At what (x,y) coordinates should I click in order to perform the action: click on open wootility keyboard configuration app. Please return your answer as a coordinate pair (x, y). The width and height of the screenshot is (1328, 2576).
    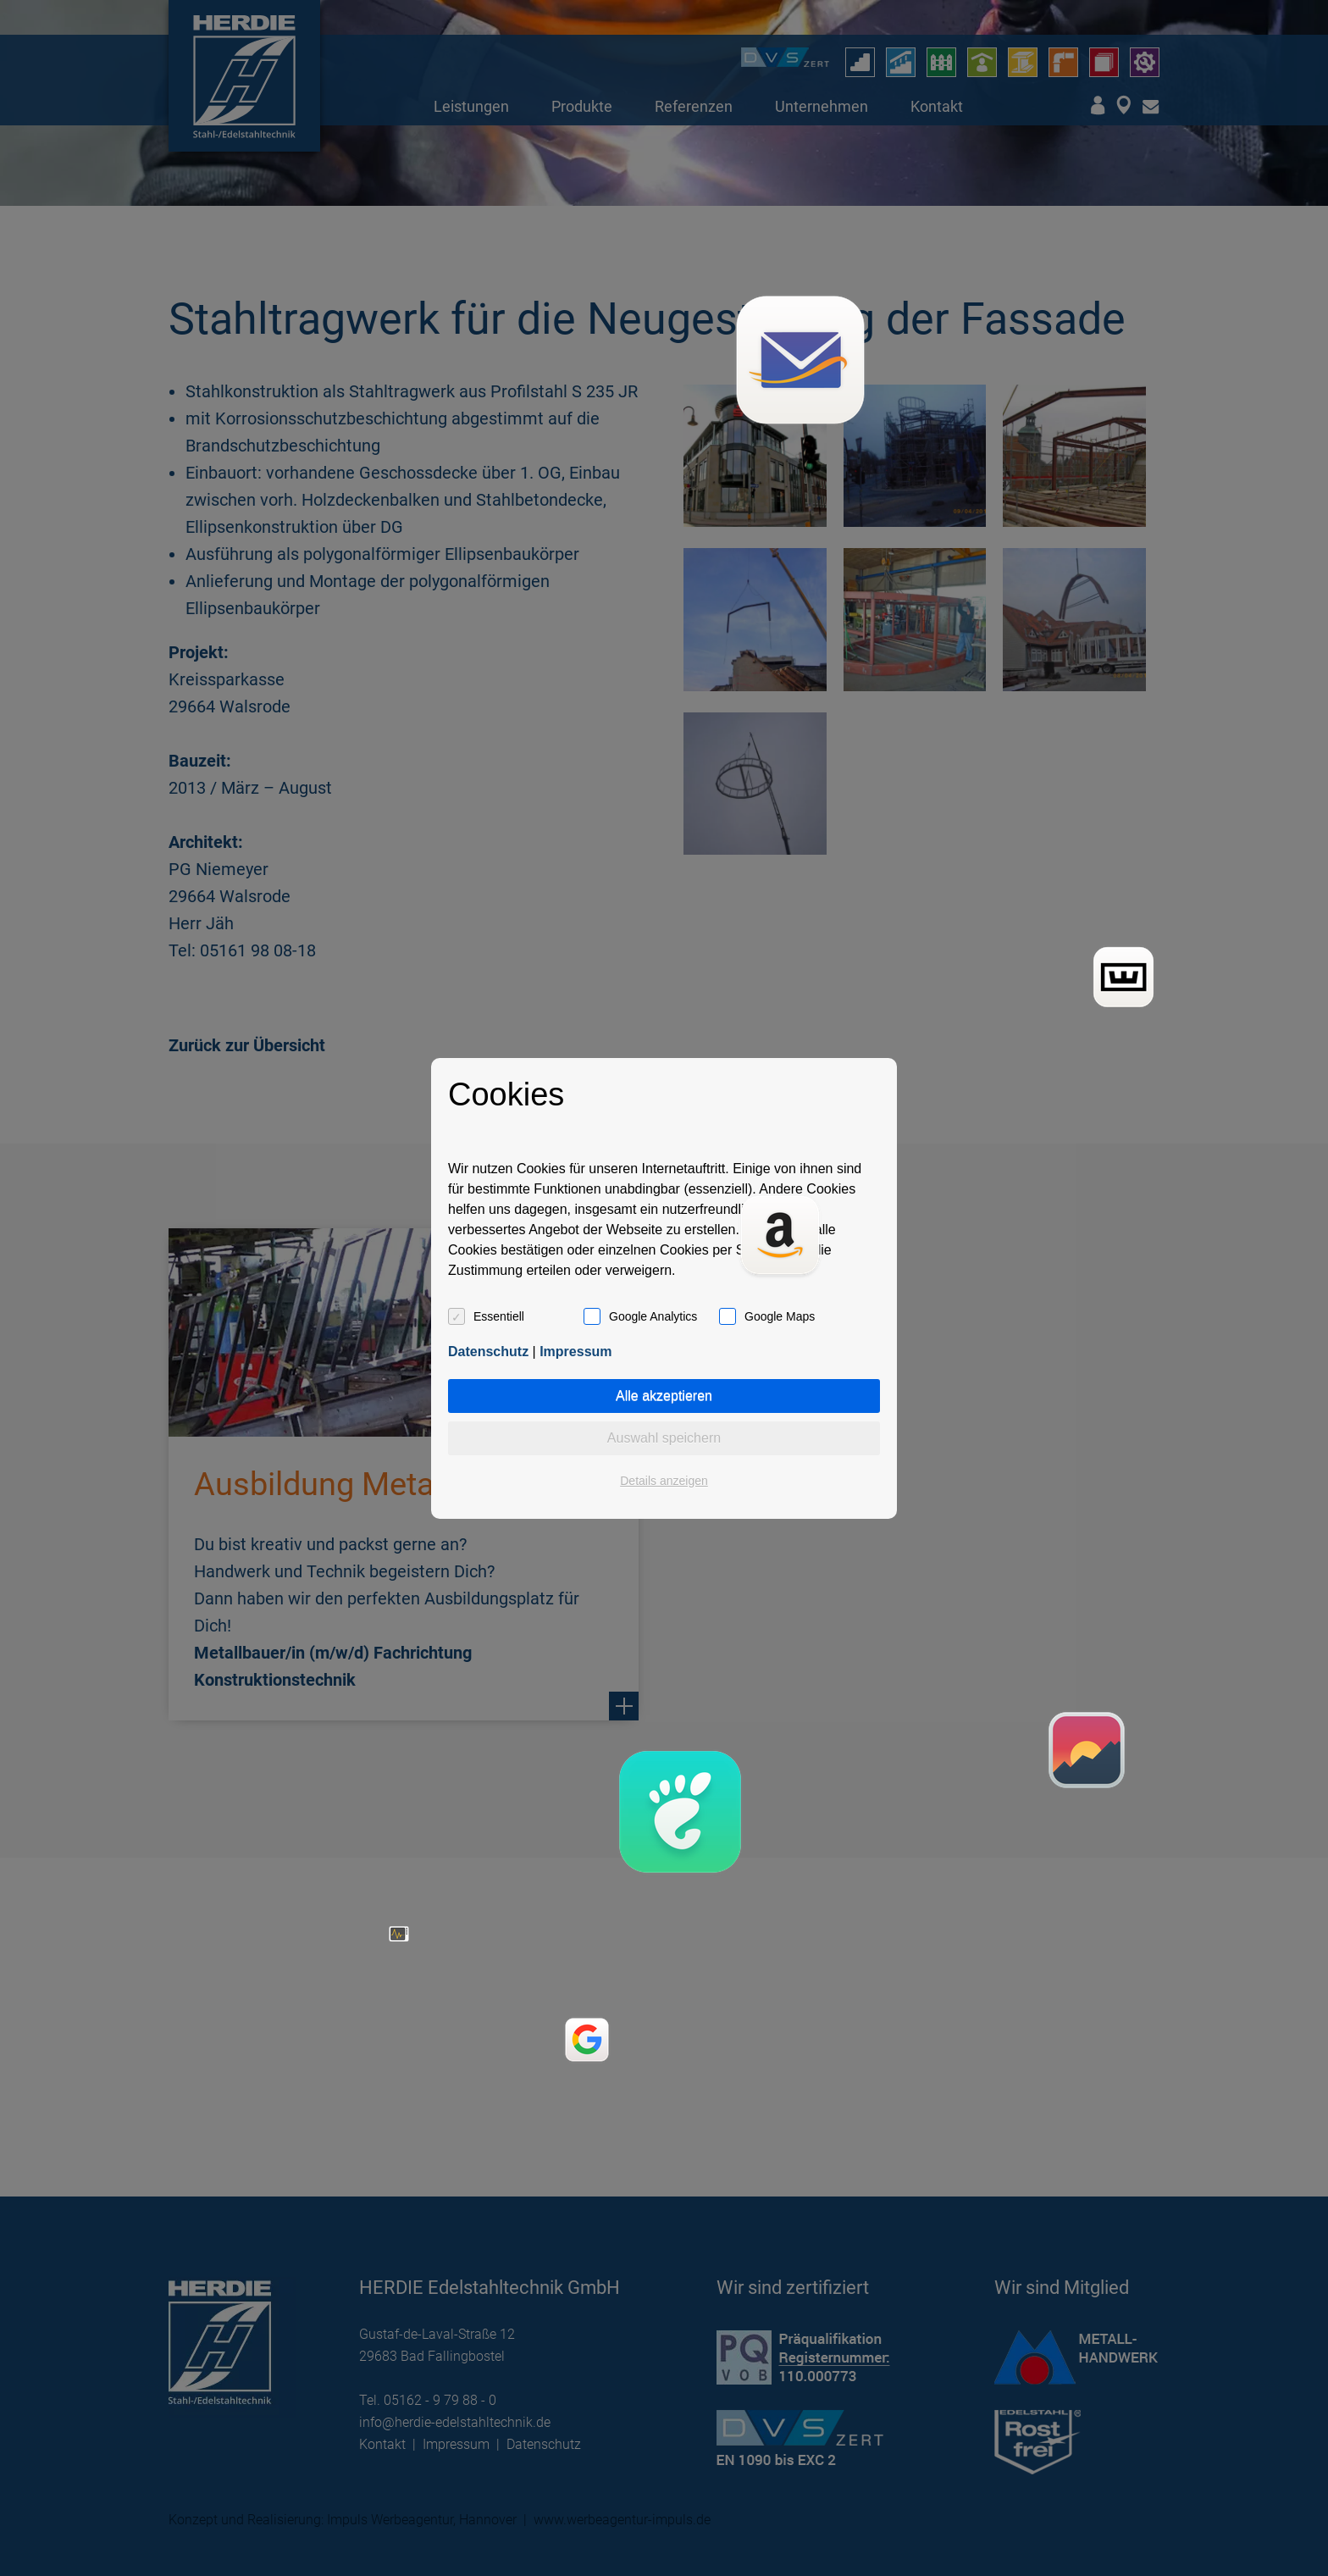
    Looking at the image, I should click on (1123, 977).